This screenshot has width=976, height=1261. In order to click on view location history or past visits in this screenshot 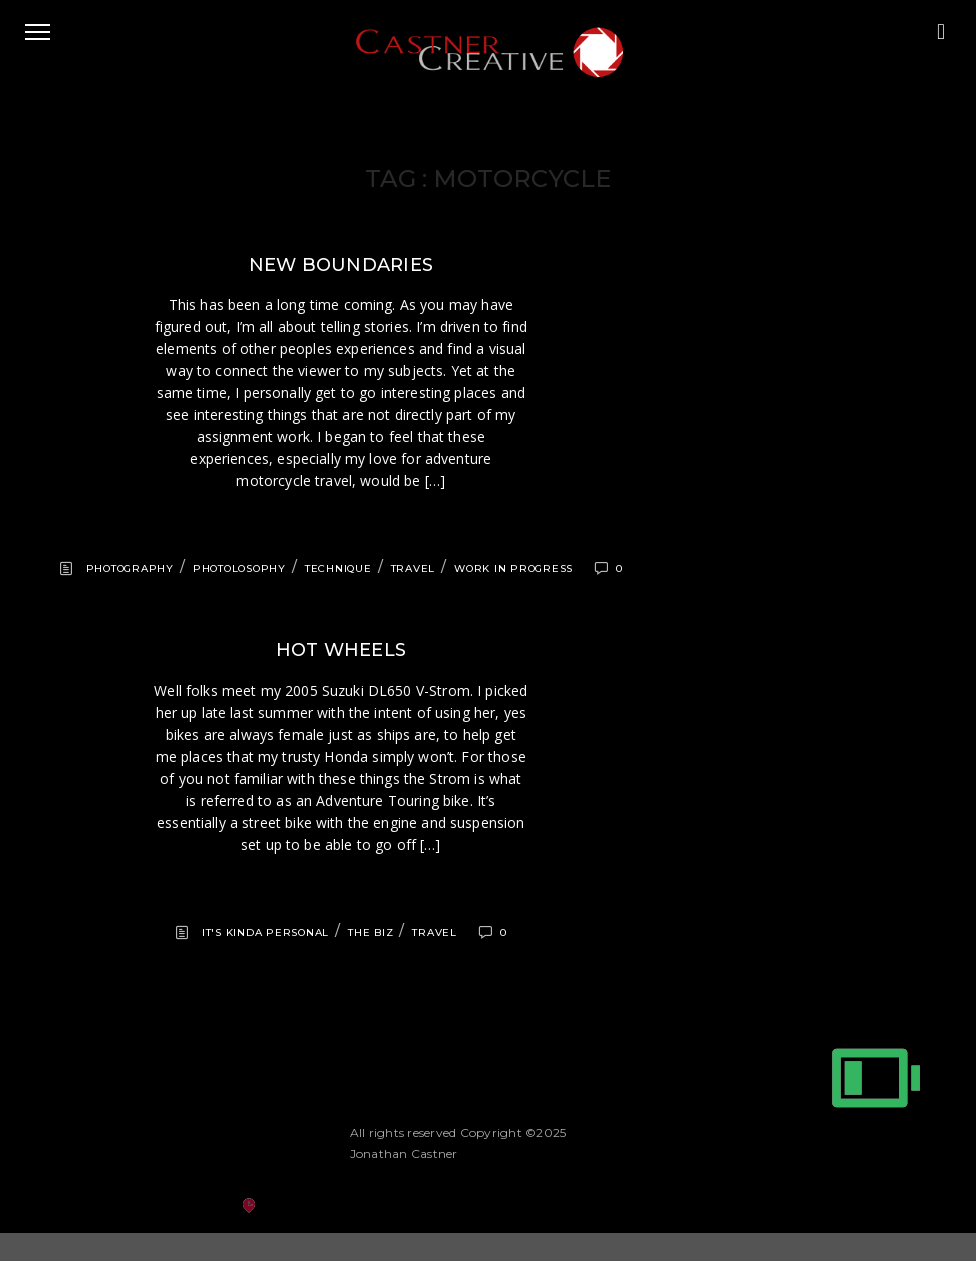, I will do `click(249, 1205)`.